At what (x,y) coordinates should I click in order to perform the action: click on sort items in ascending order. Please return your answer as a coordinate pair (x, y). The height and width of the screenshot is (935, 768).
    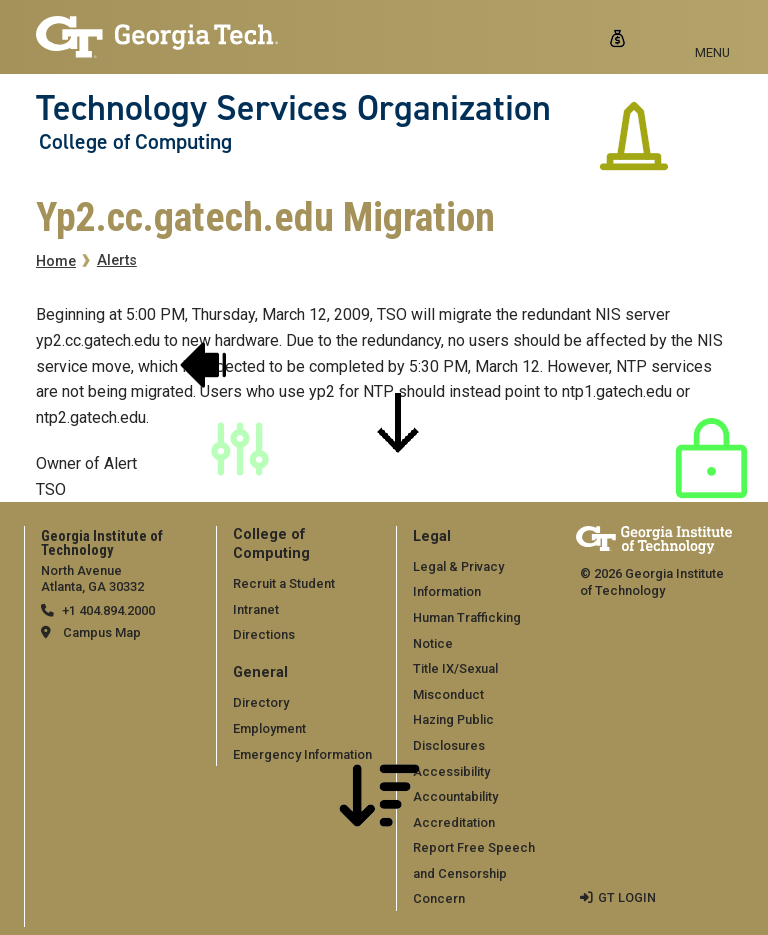
    Looking at the image, I should click on (379, 795).